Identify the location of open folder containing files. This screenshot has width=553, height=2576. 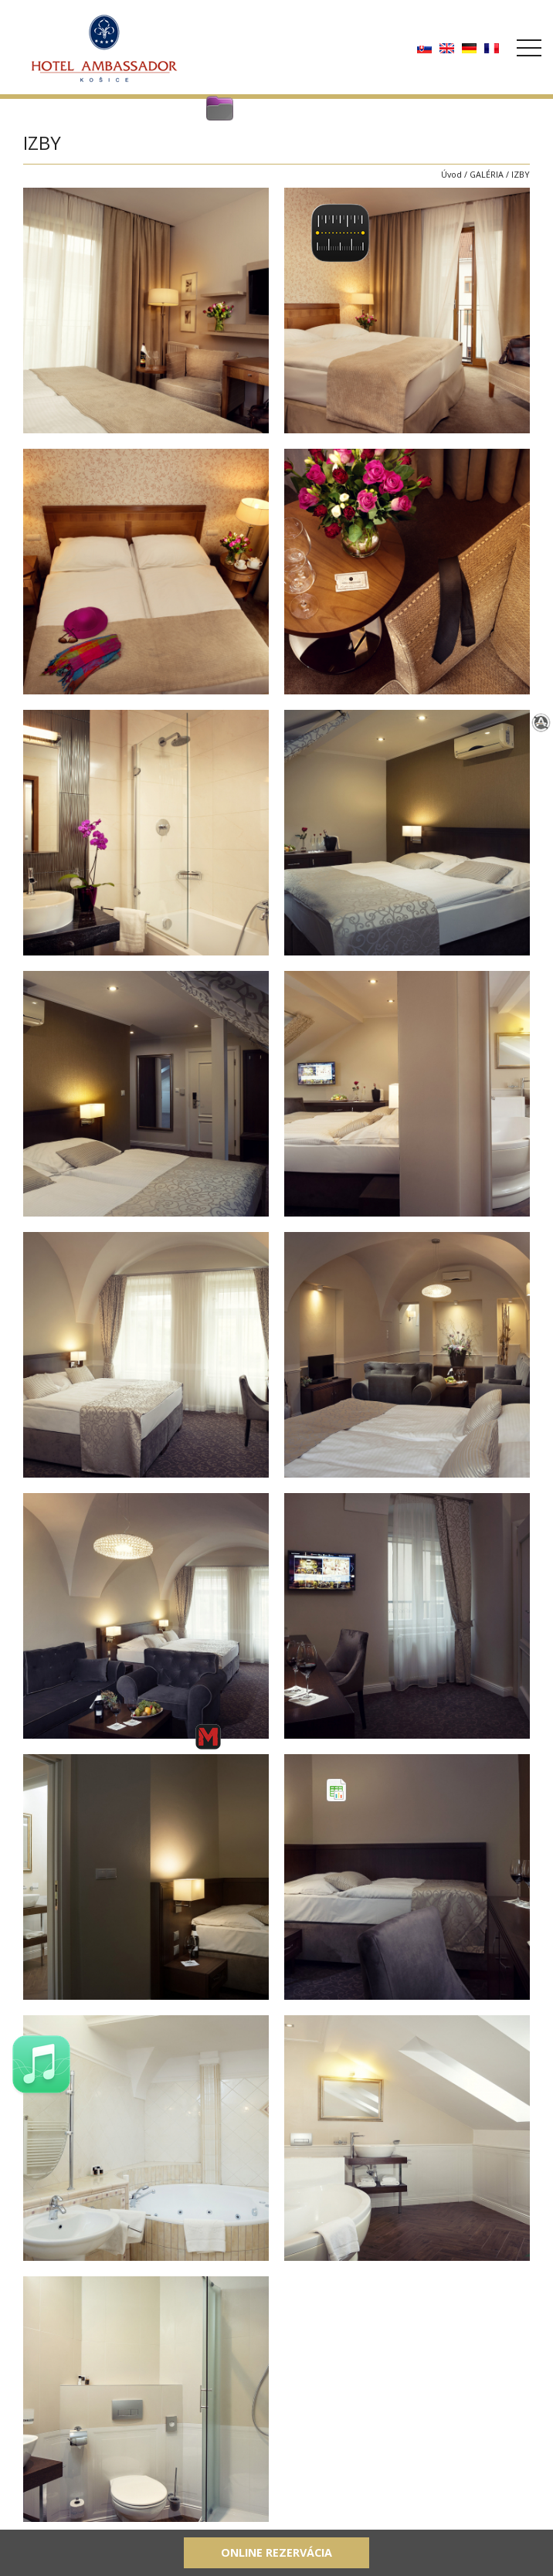
(219, 107).